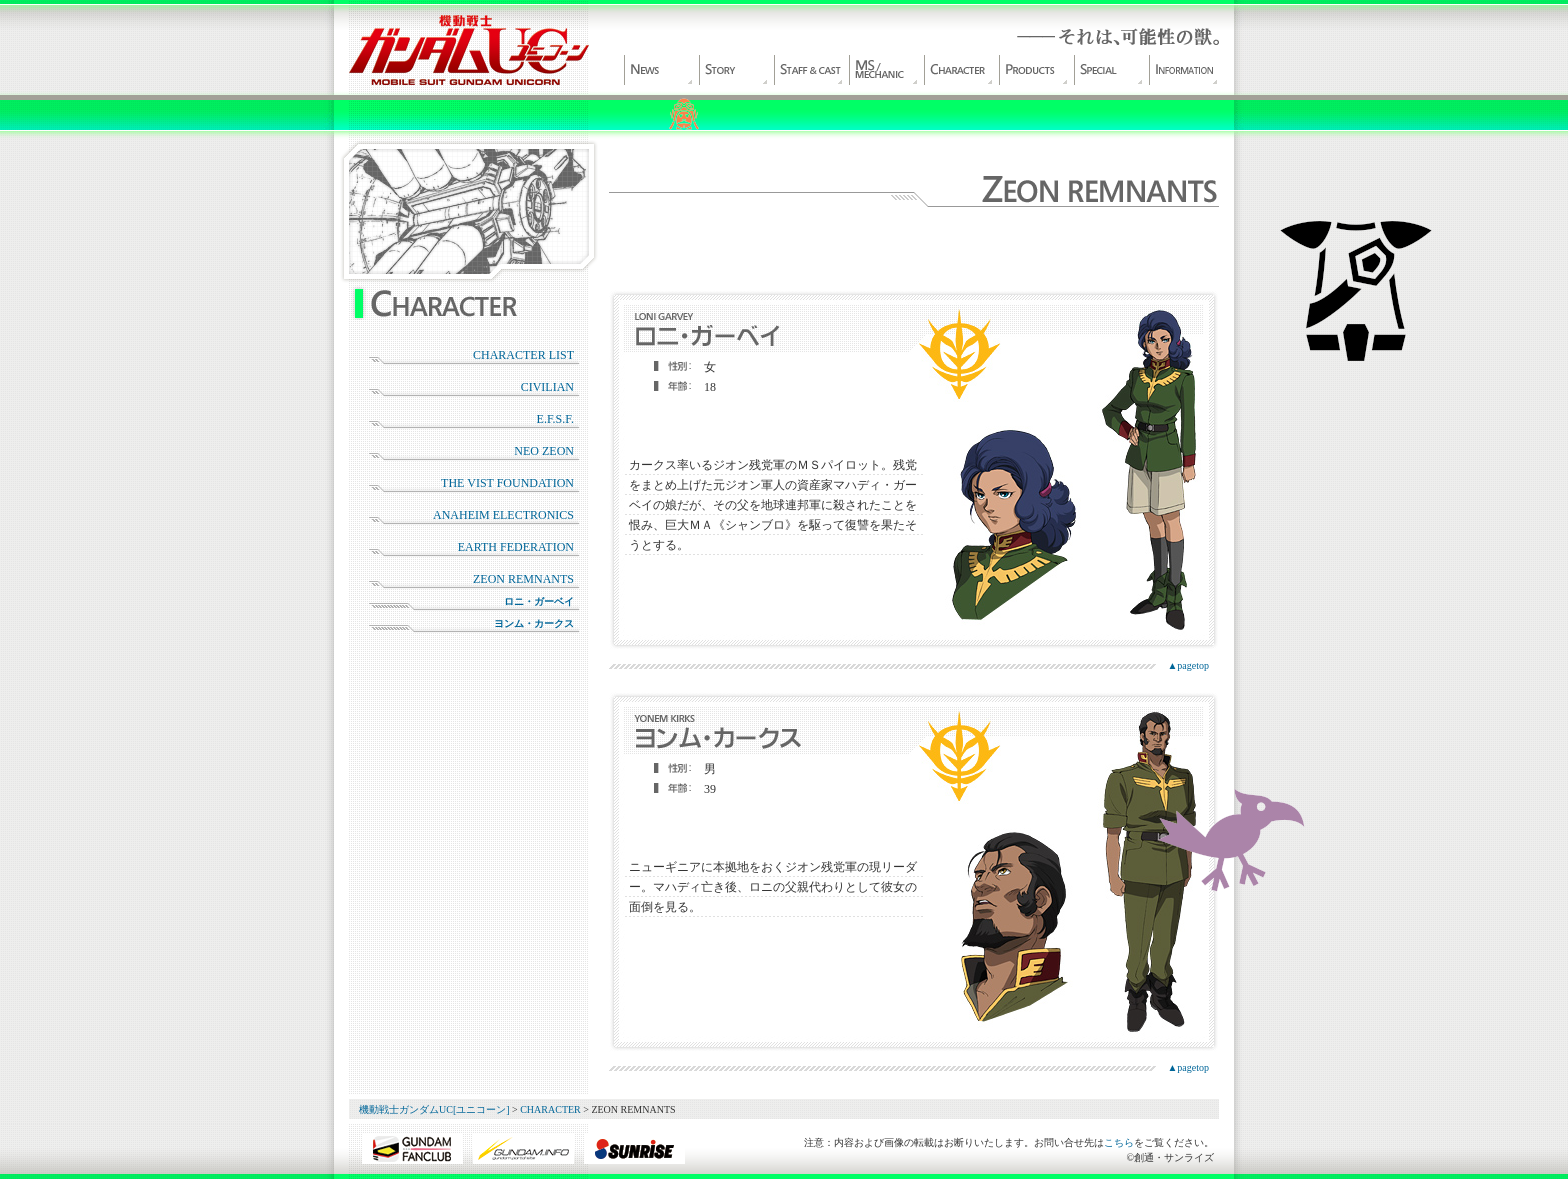  I want to click on equip heart-protecting armor, so click(1356, 291).